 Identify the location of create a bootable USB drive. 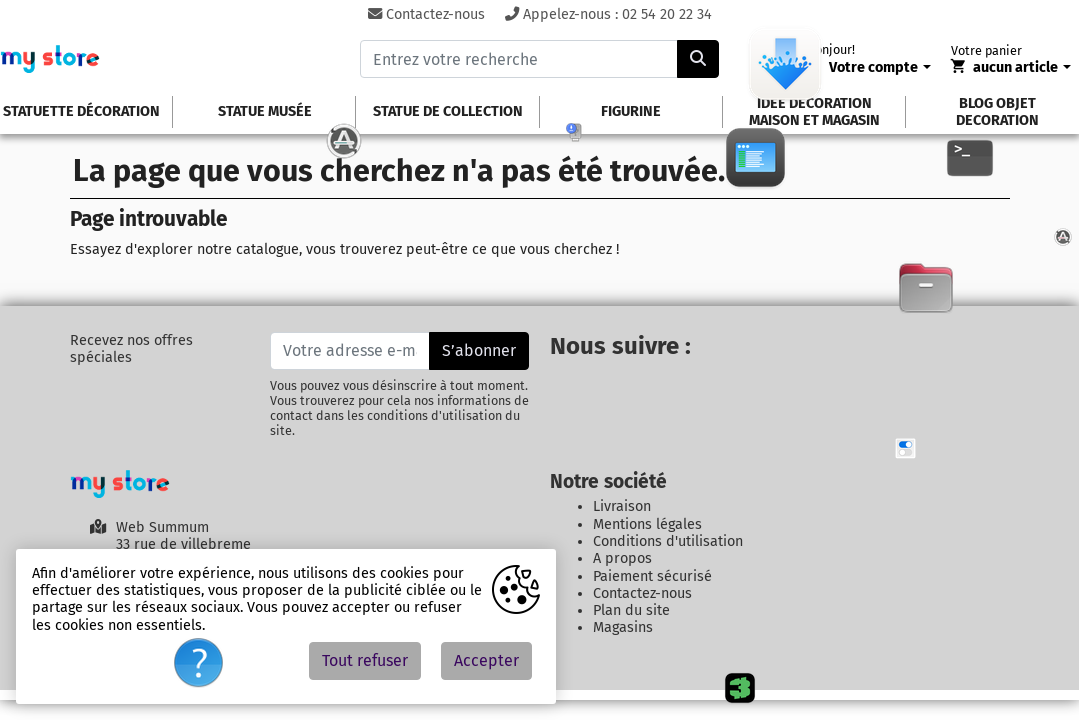
(575, 132).